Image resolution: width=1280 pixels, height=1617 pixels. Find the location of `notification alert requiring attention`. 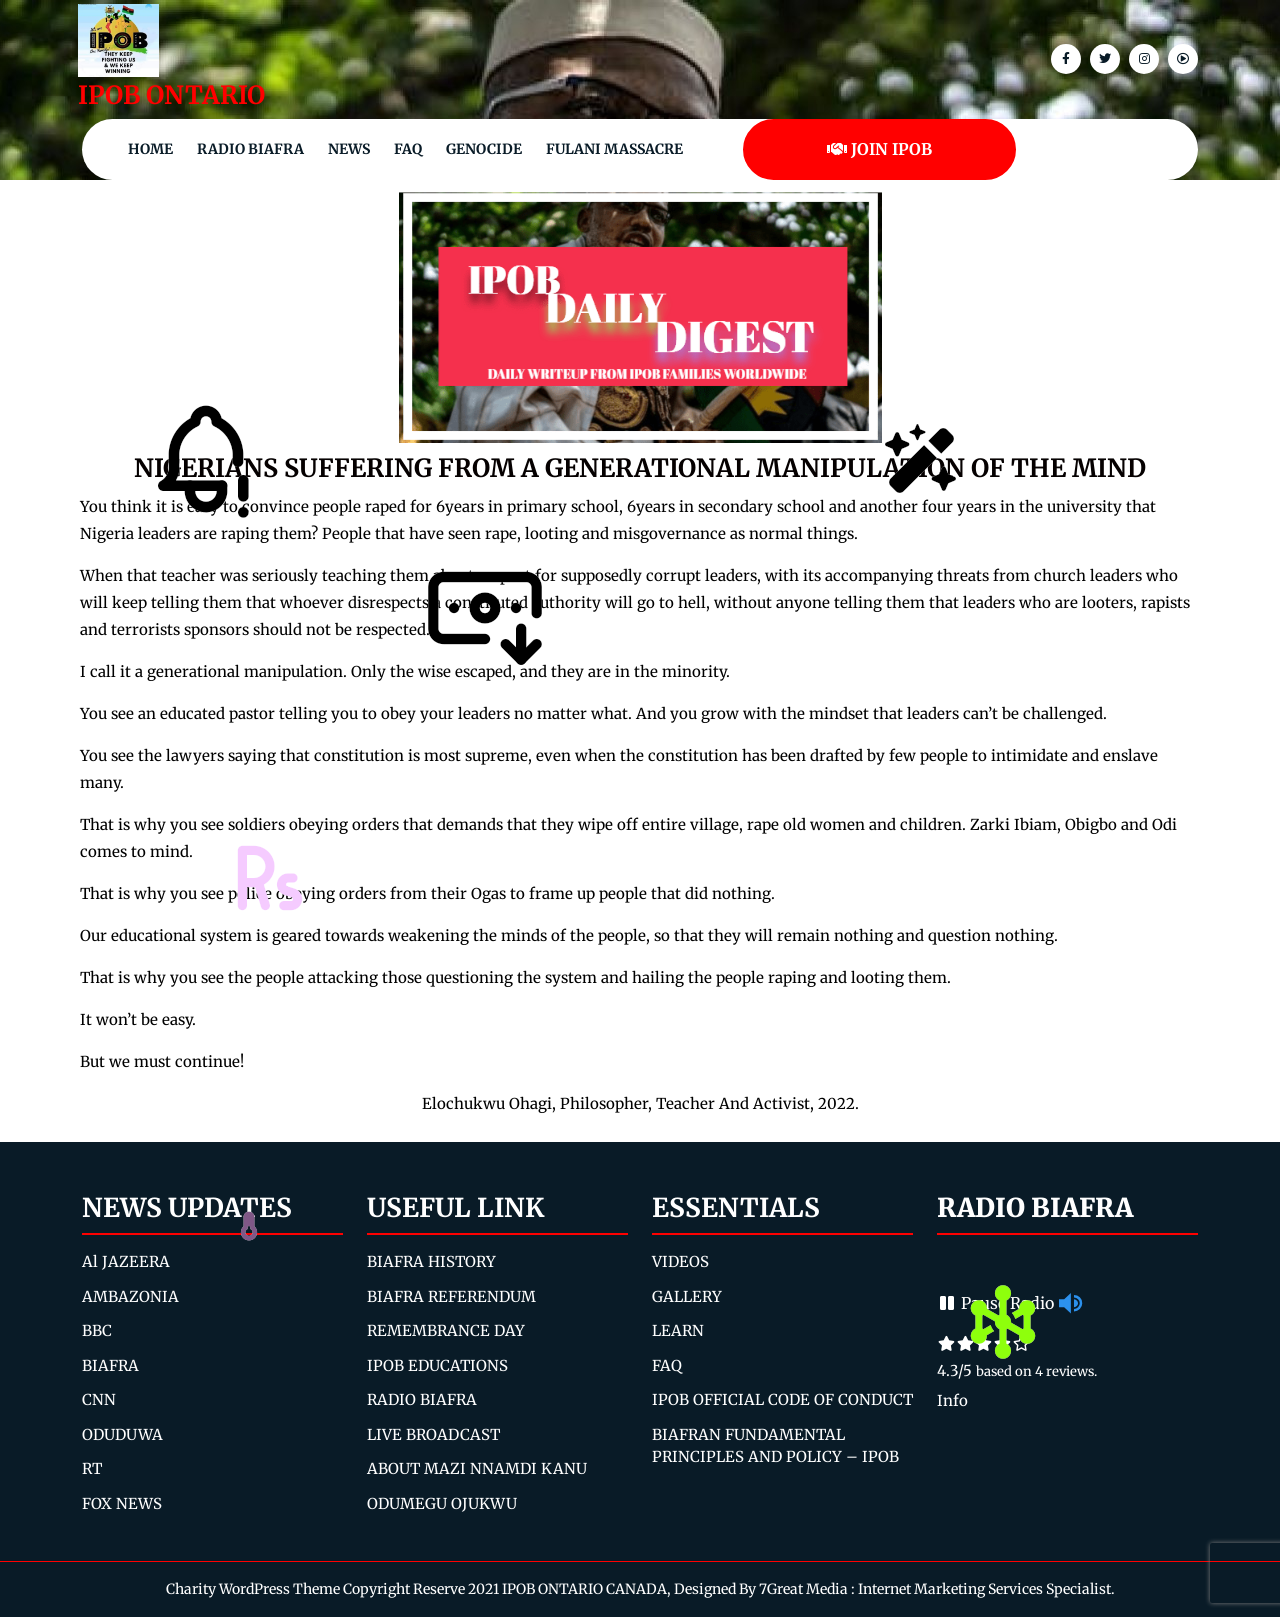

notification alert requiring attention is located at coordinates (206, 459).